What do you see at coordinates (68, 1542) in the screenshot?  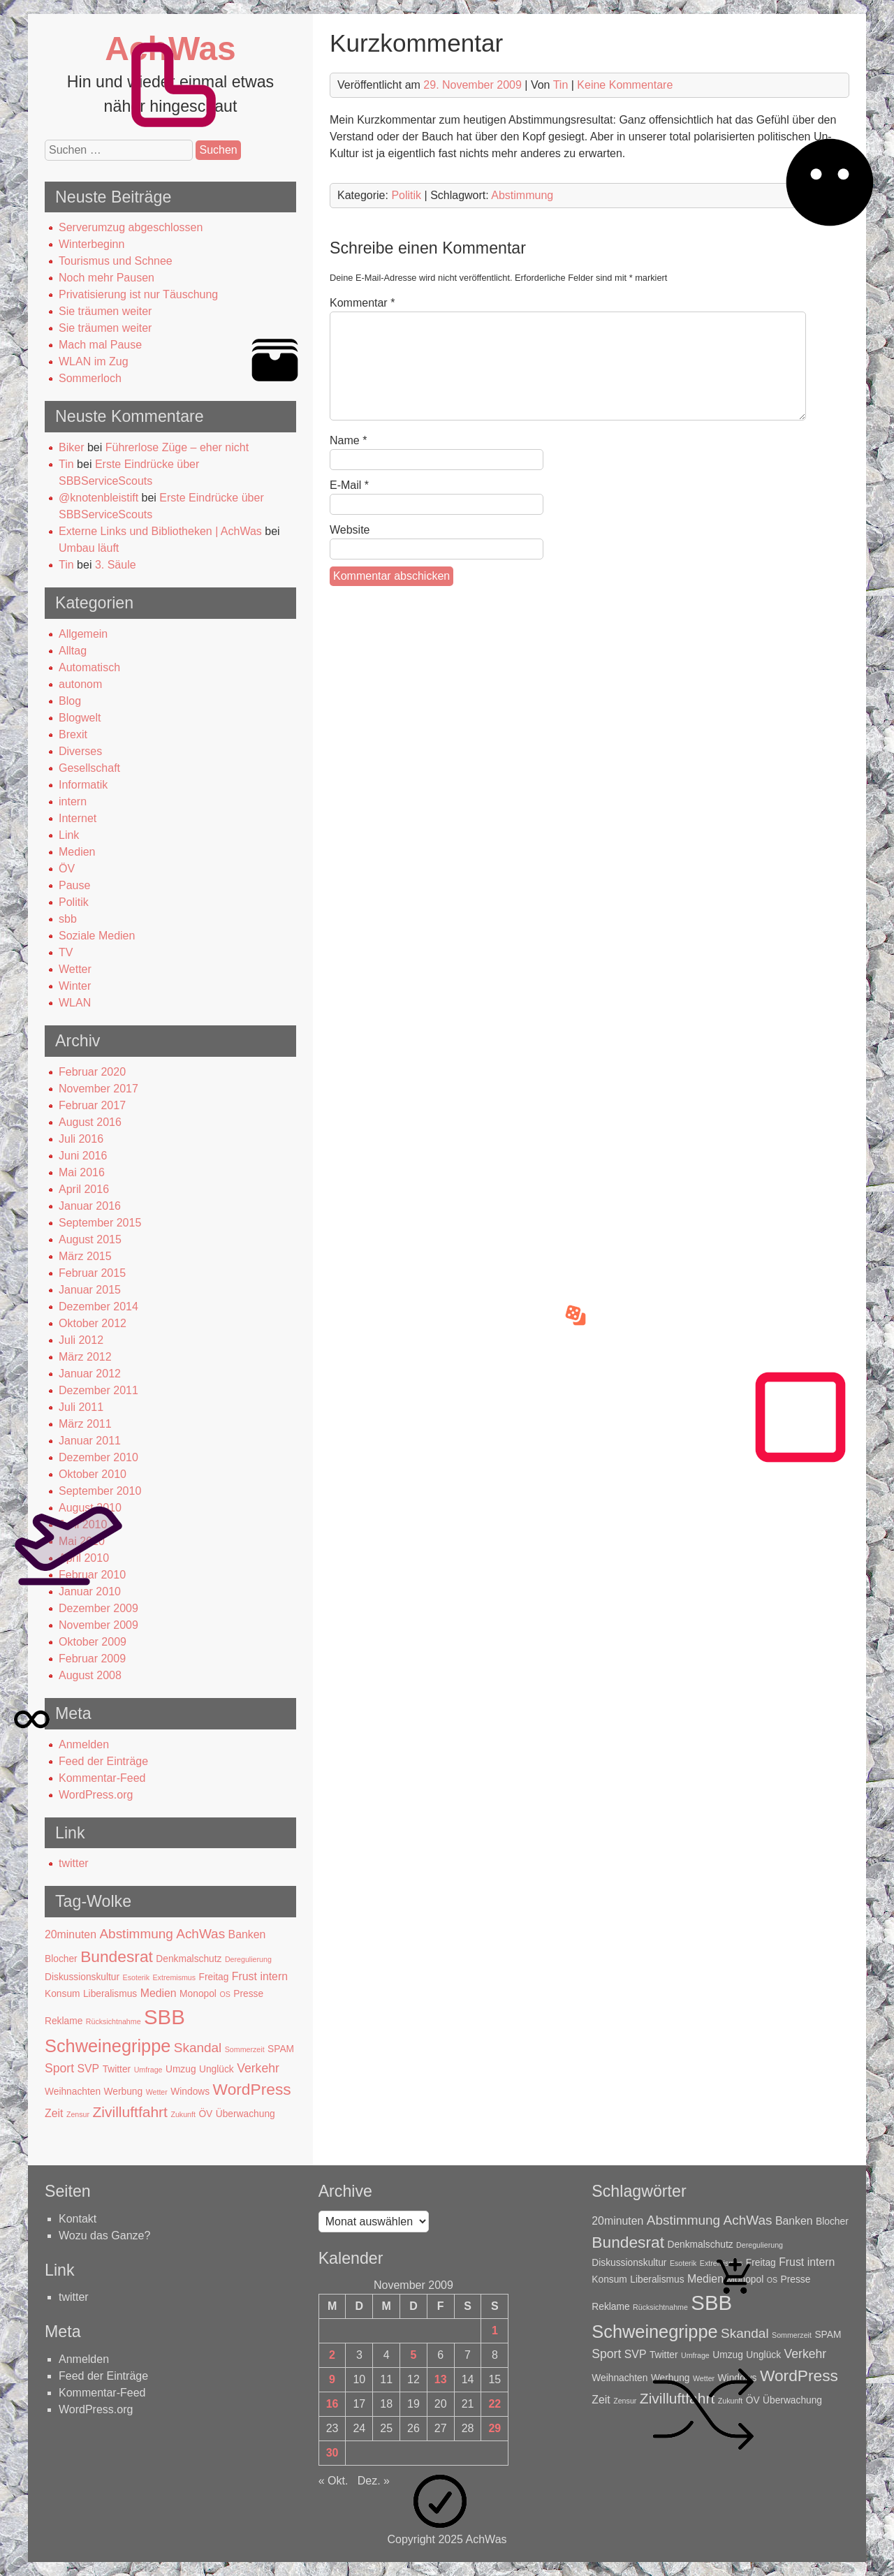 I see `flight departure or takeoff status` at bounding box center [68, 1542].